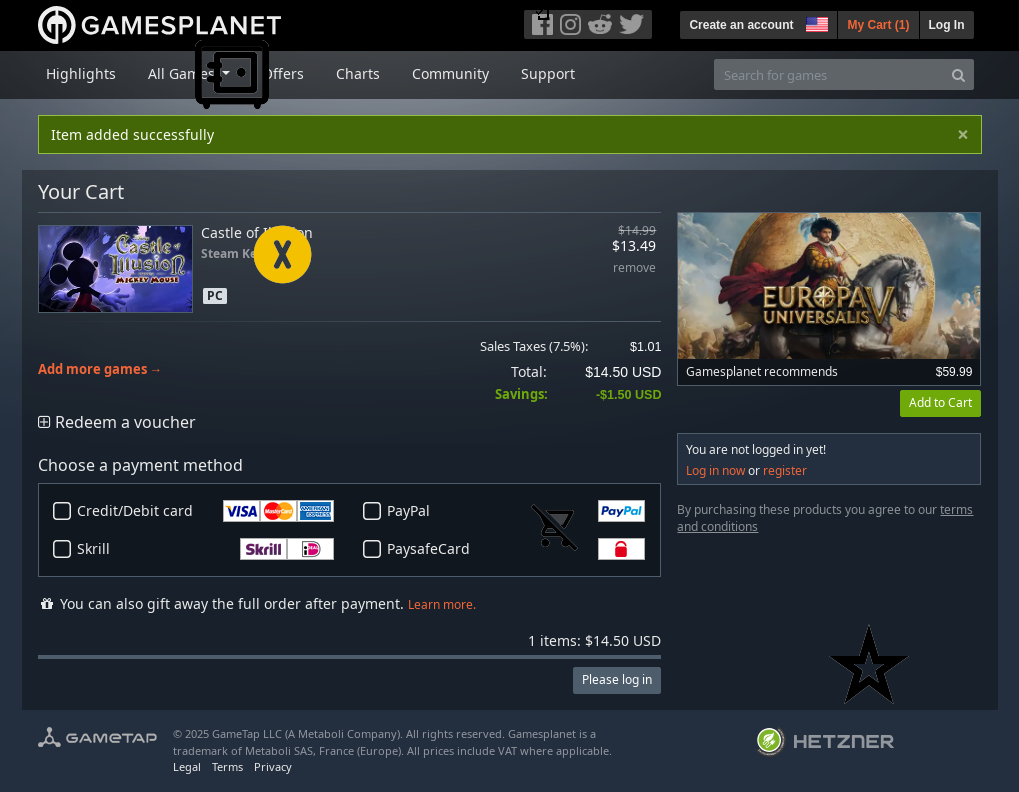 The height and width of the screenshot is (792, 1019). What do you see at coordinates (232, 77) in the screenshot?
I see `access fiscal host settings` at bounding box center [232, 77].